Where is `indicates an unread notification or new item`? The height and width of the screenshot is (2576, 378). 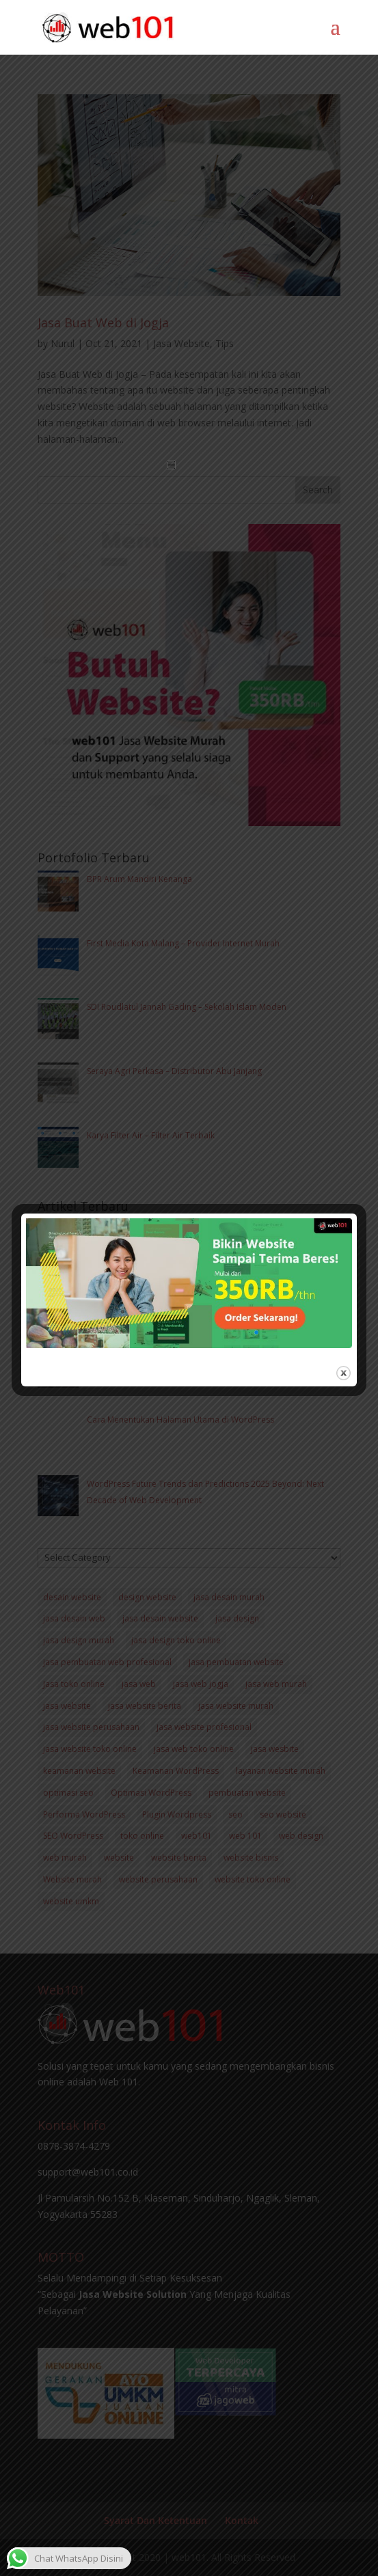 indicates an unread notification or new item is located at coordinates (256, 1332).